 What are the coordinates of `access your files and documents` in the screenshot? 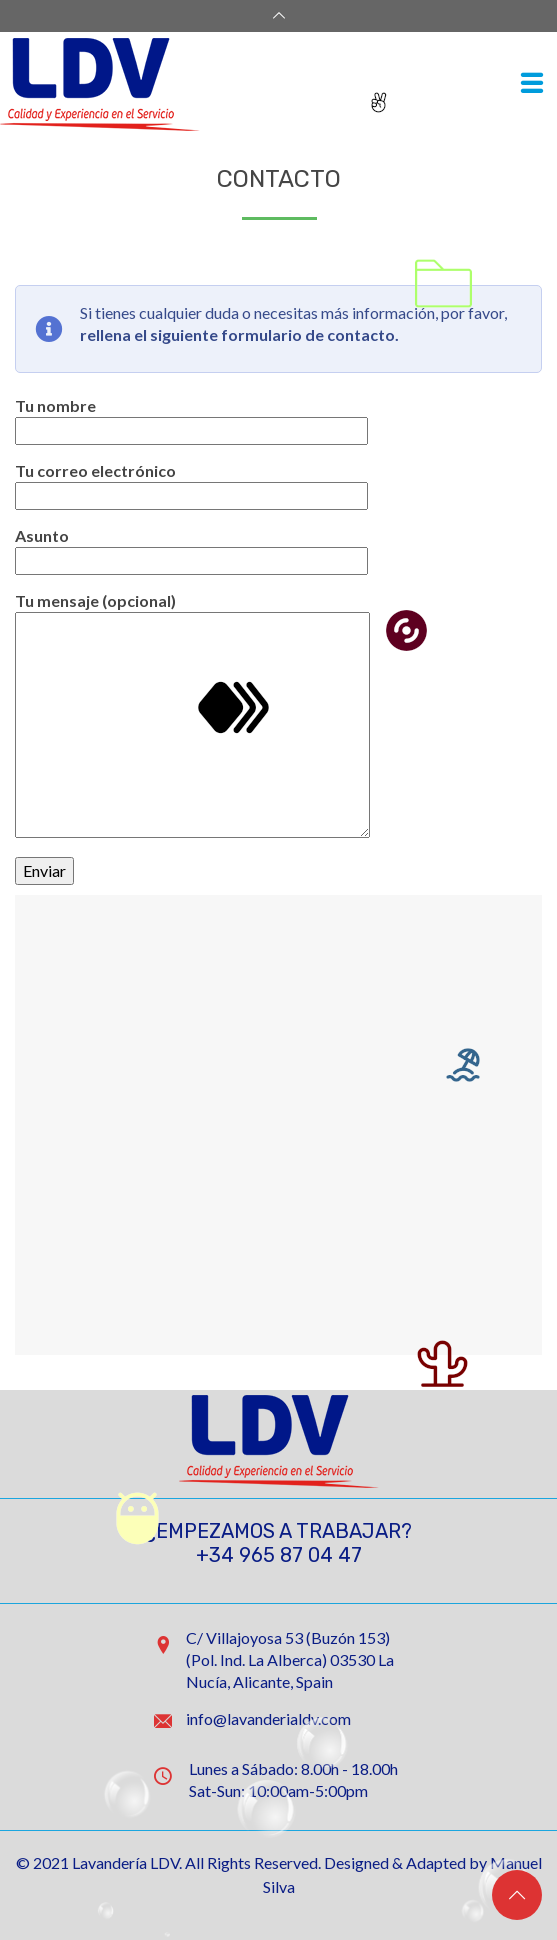 It's located at (443, 283).